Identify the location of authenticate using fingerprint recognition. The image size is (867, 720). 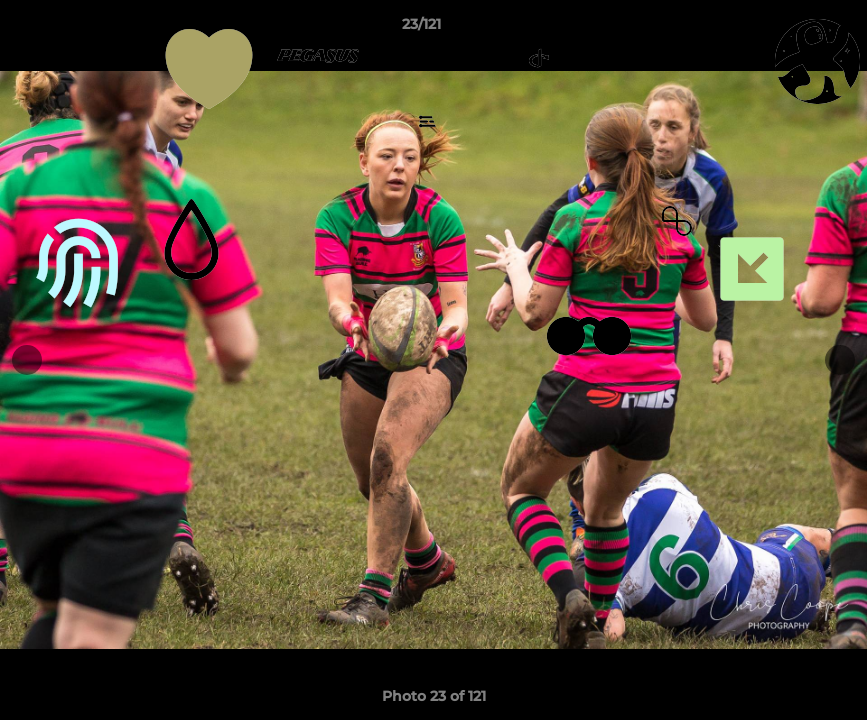
(78, 262).